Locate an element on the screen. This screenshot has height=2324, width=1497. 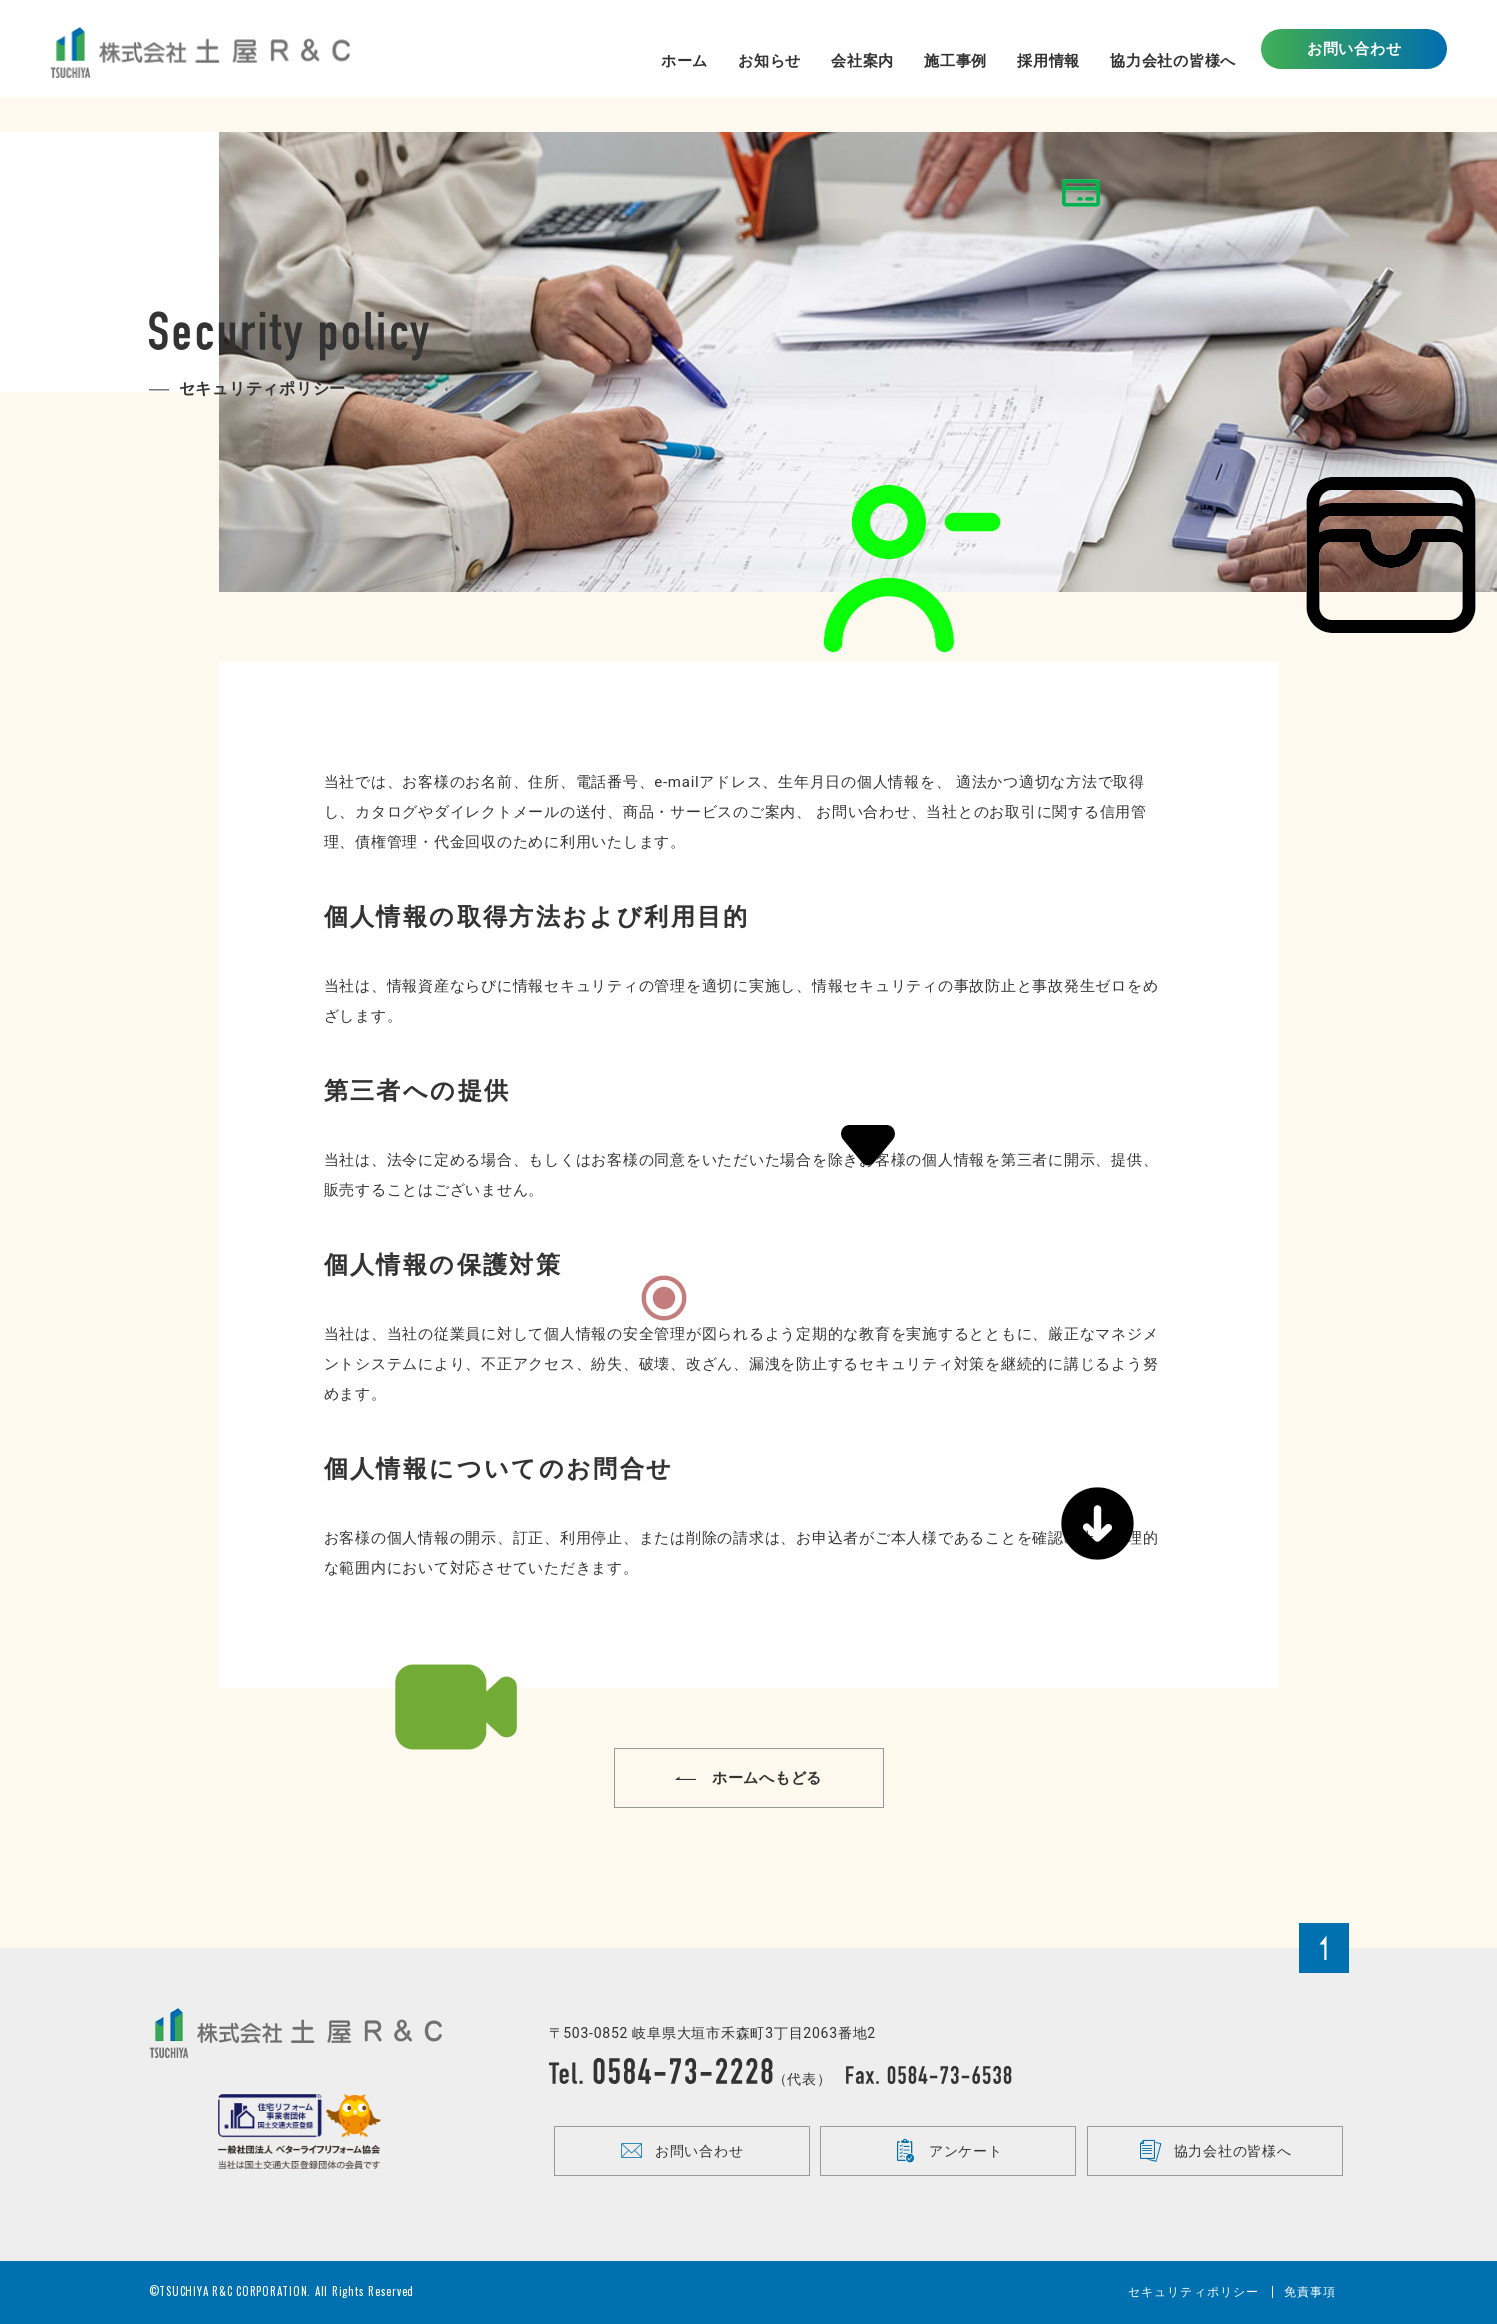
remove a contact or friend is located at coordinates (907, 568).